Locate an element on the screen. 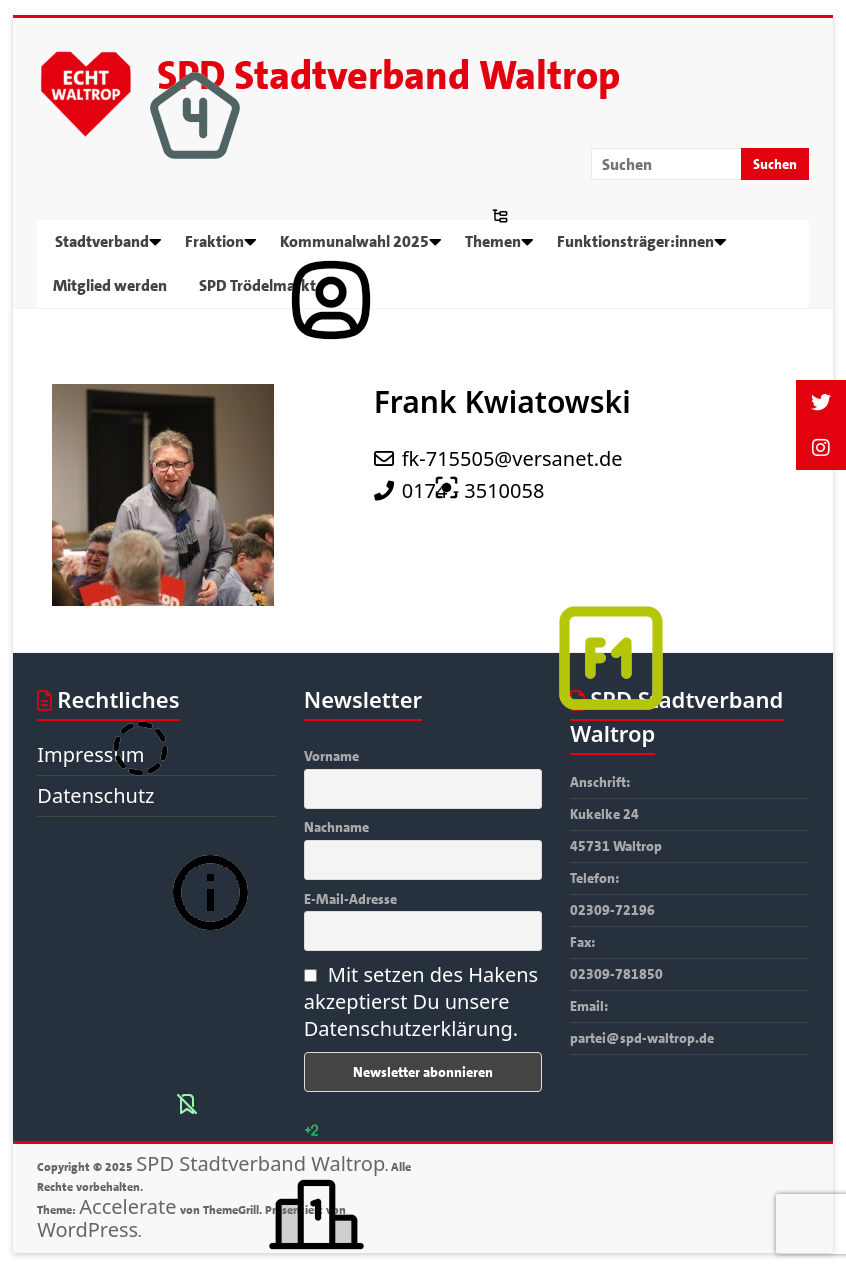  indicates step 4 in a multi-step process is located at coordinates (195, 118).